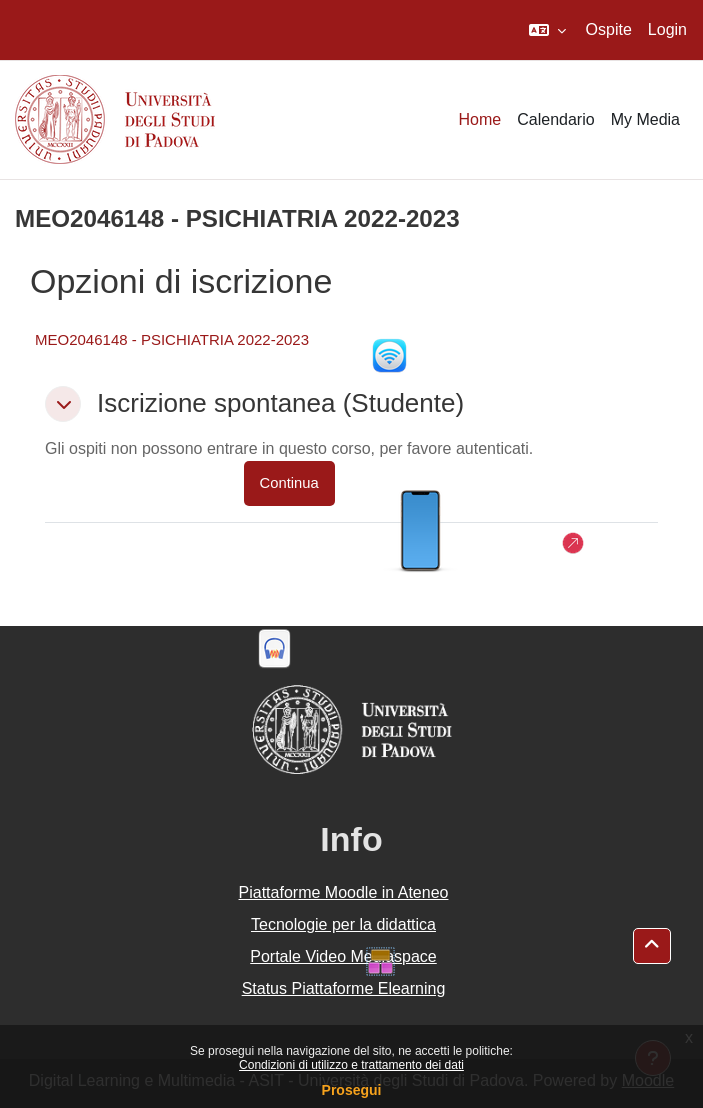  I want to click on an audacity audio project file, so click(274, 648).